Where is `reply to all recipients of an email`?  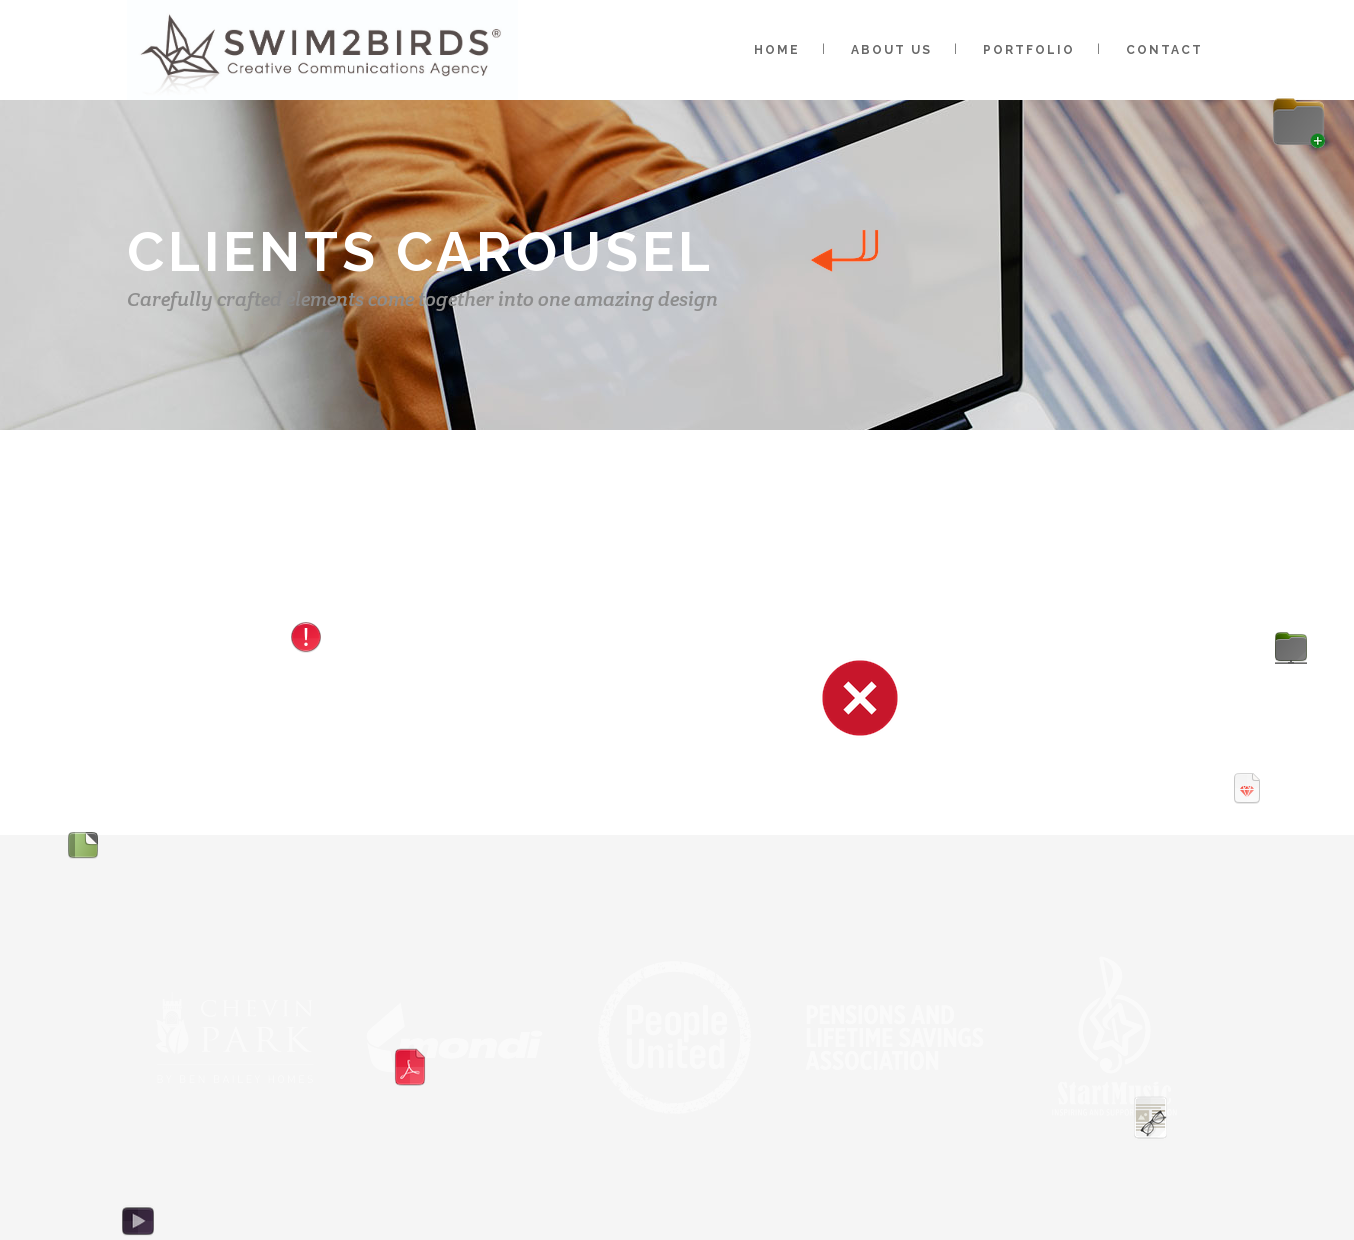 reply to all recipients of an email is located at coordinates (843, 250).